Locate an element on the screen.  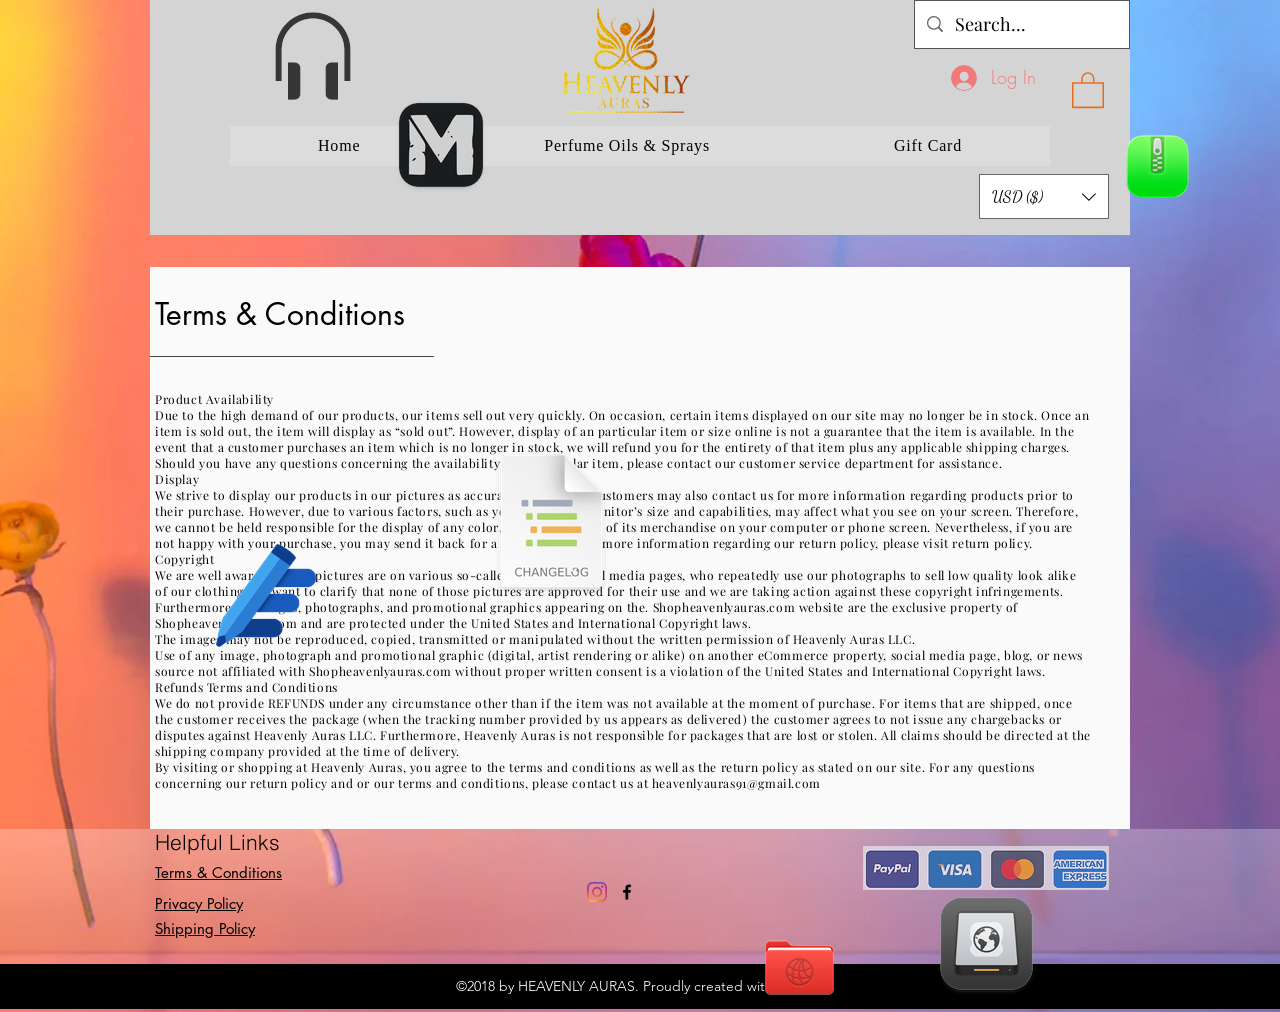
changelog text file is located at coordinates (551, 523).